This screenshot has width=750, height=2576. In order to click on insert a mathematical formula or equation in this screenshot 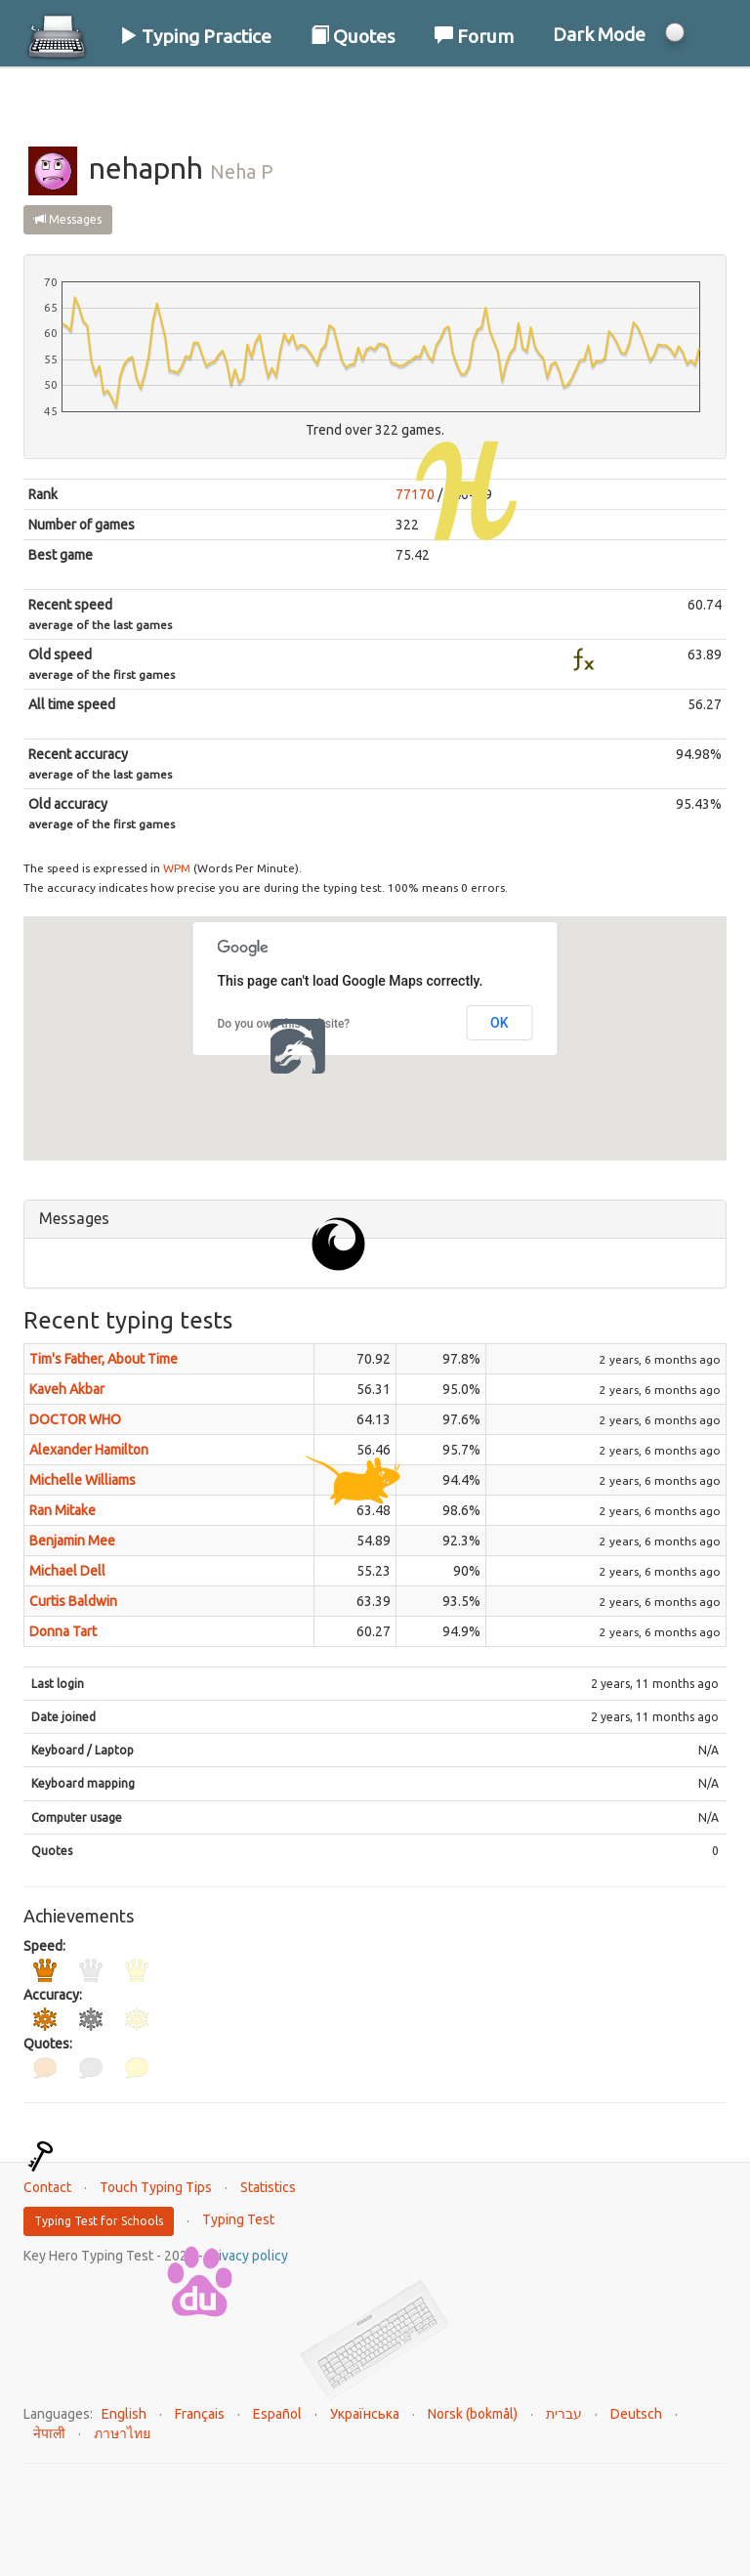, I will do `click(584, 659)`.